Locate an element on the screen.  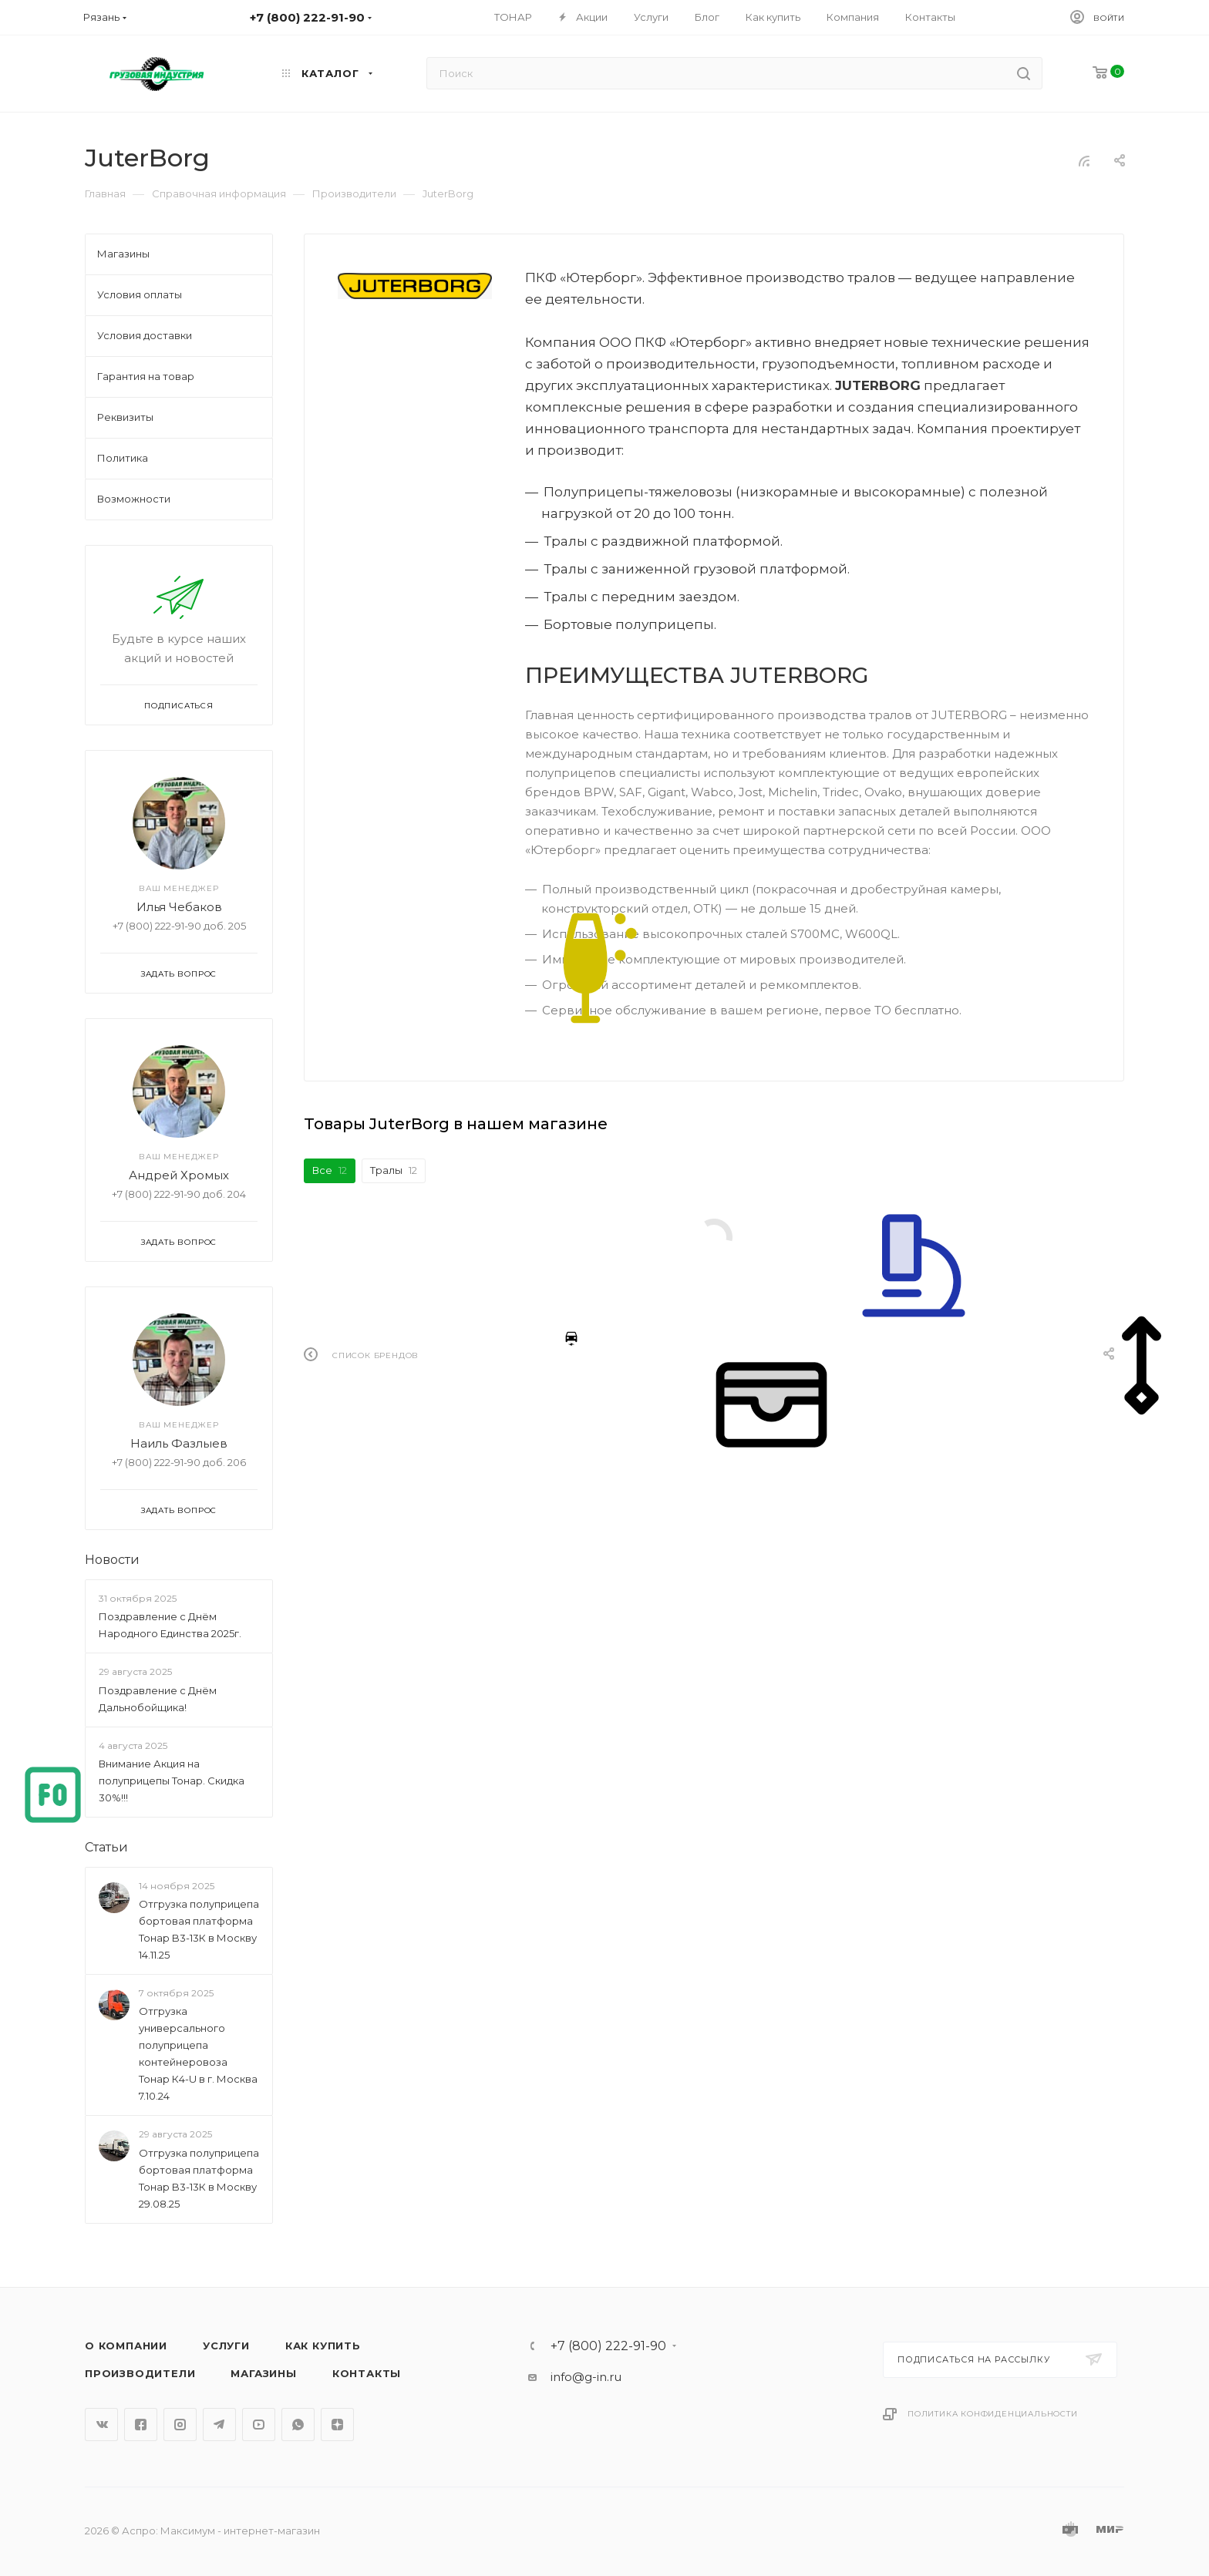
f0 function key or keyboard shortcut is located at coordinates (52, 1794).